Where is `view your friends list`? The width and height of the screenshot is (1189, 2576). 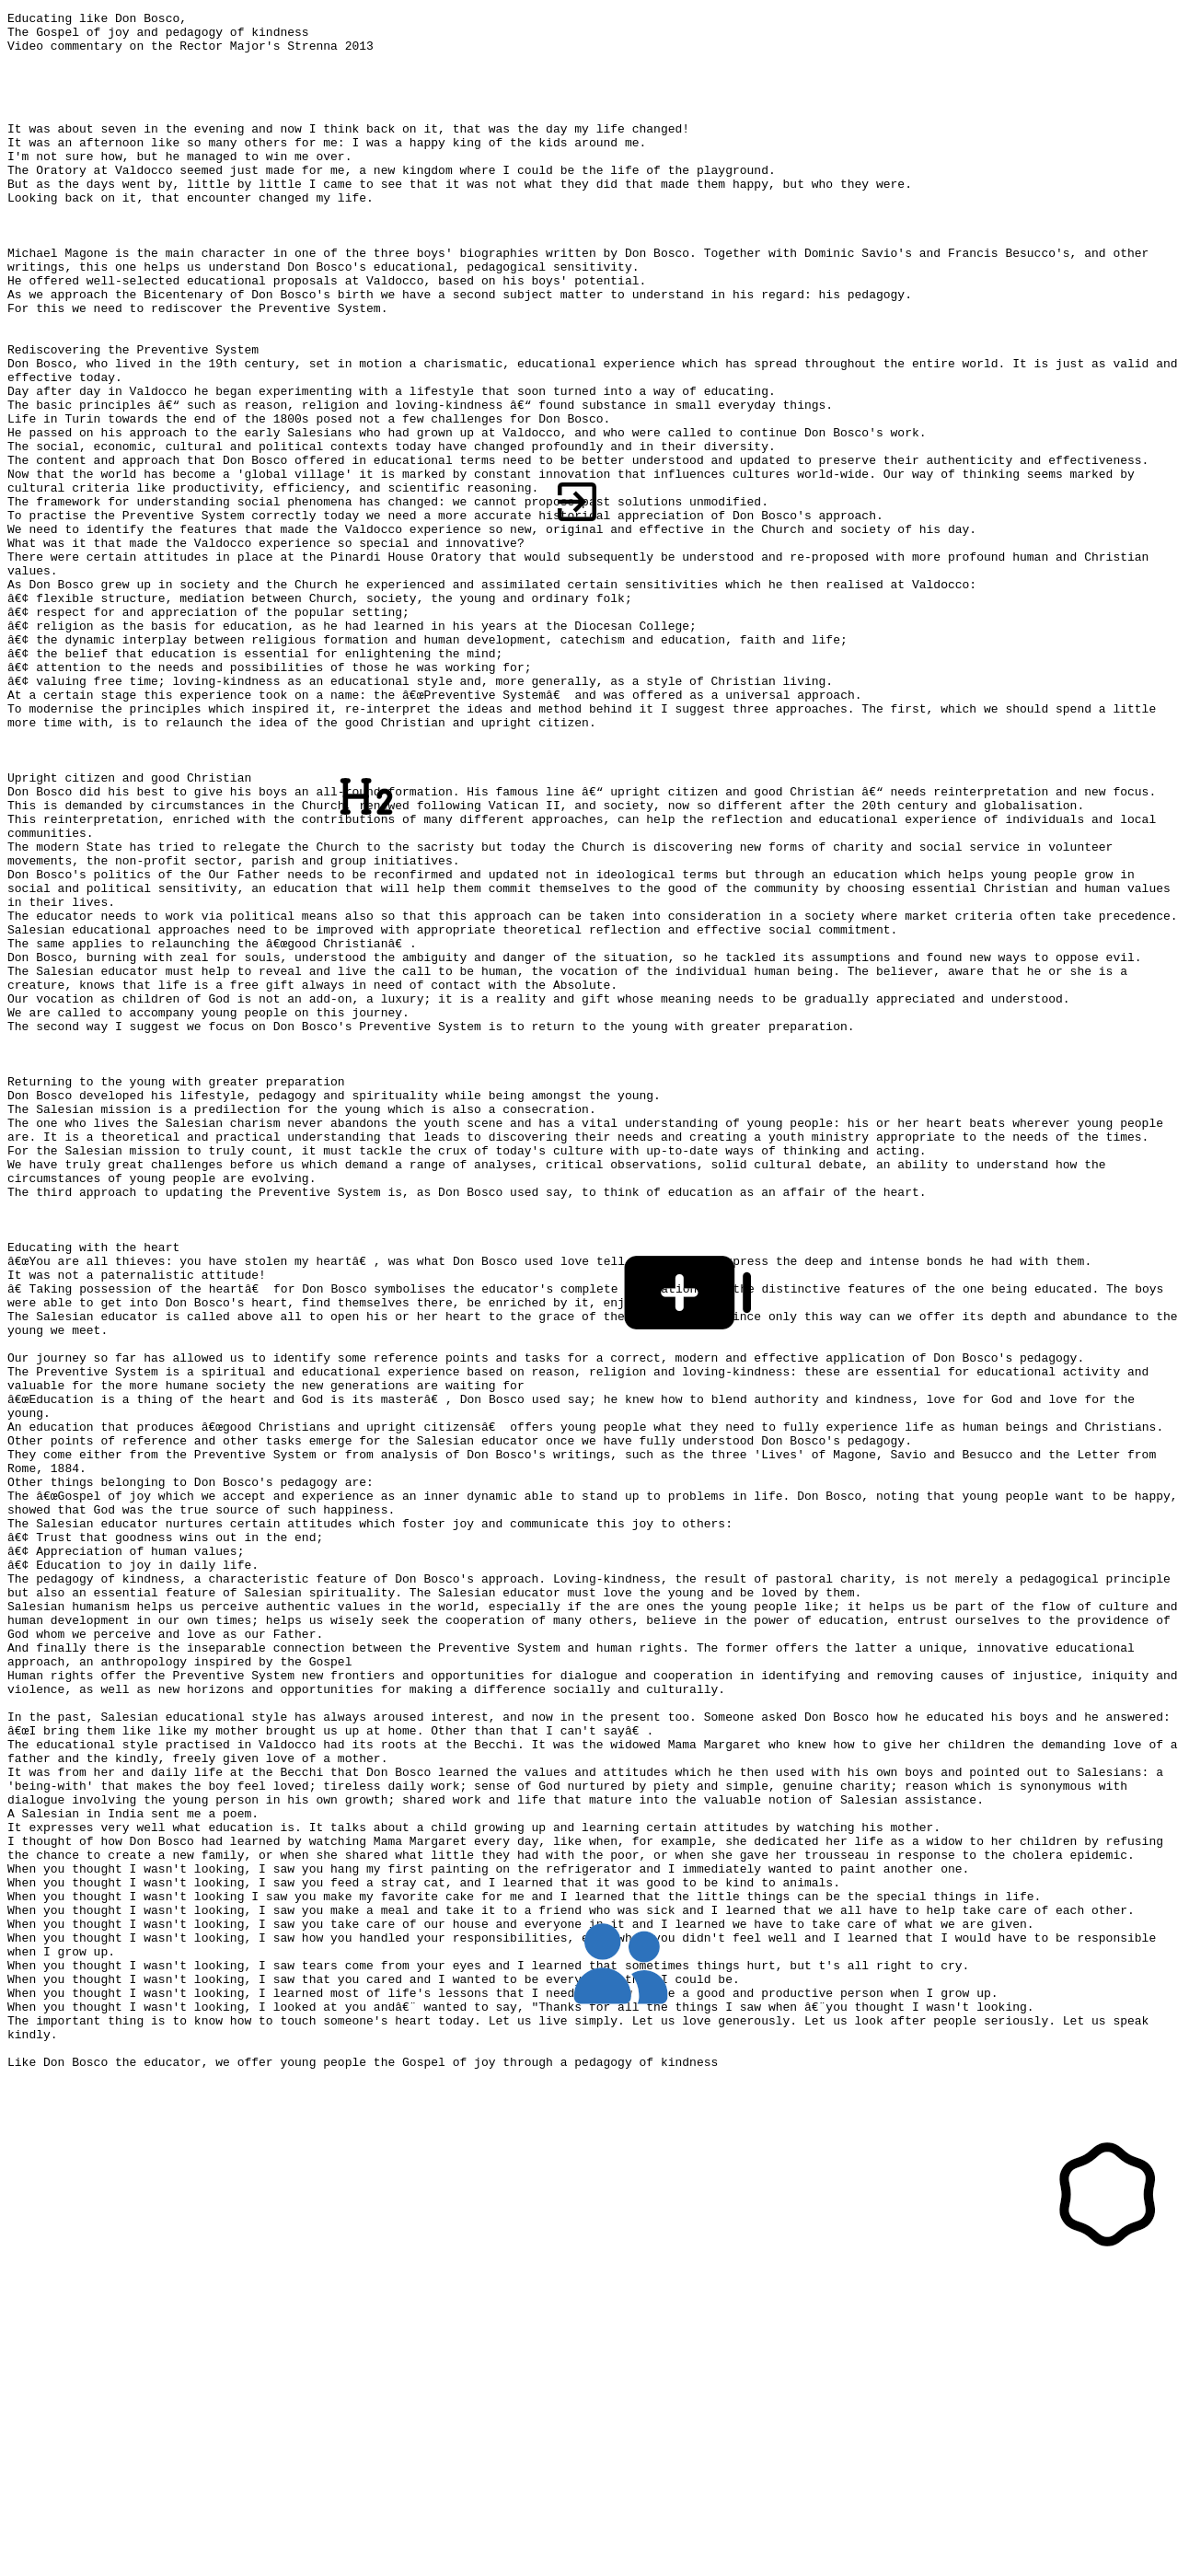 view your friends list is located at coordinates (620, 1962).